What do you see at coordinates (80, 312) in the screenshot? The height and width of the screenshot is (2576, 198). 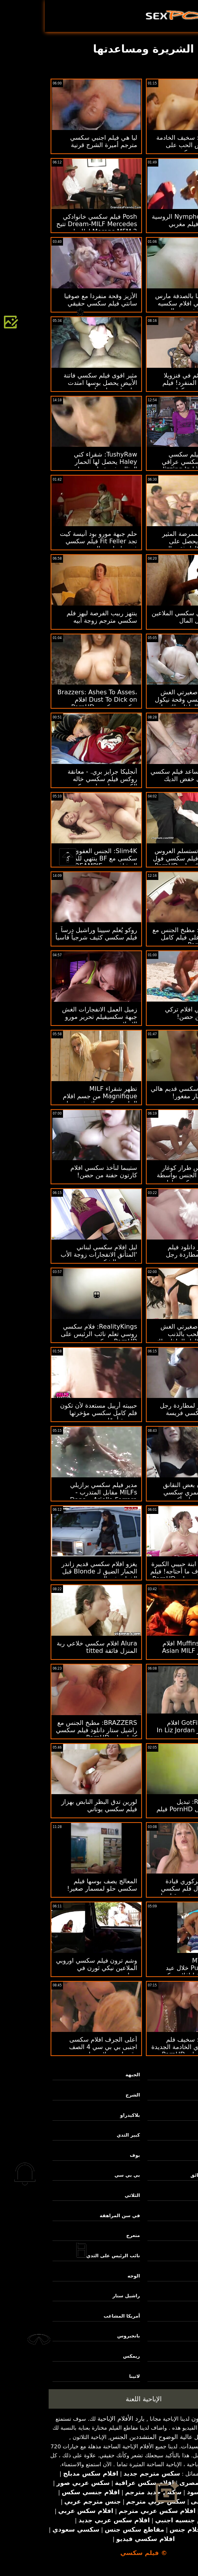 I see `diaspora social network logo` at bounding box center [80, 312].